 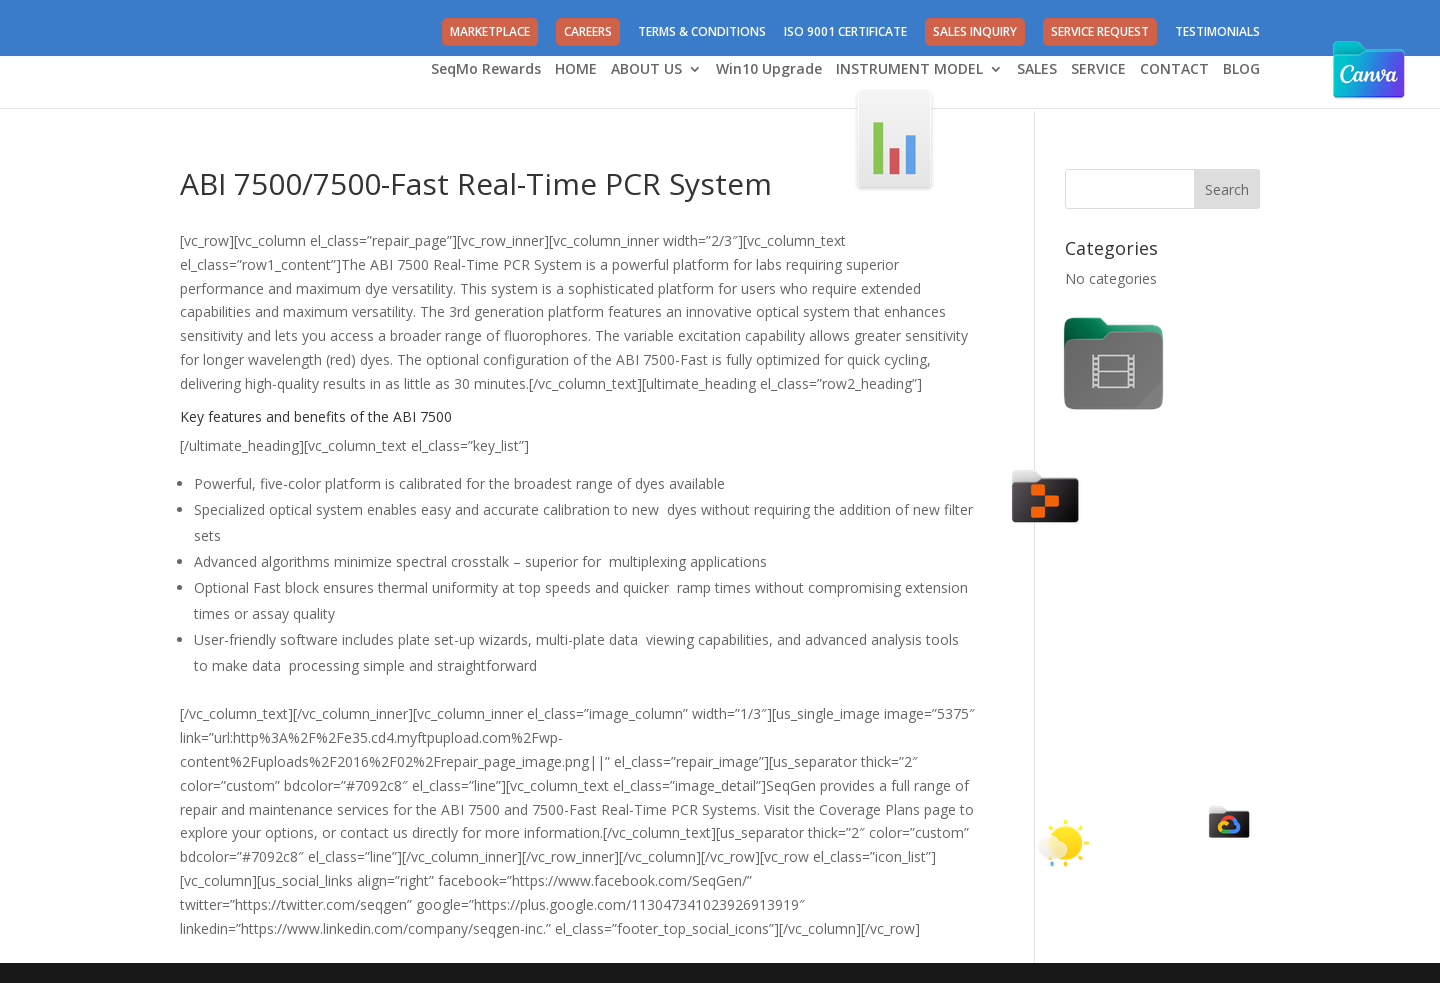 What do you see at coordinates (894, 138) in the screenshot?
I see `open an opendocument chart template file` at bounding box center [894, 138].